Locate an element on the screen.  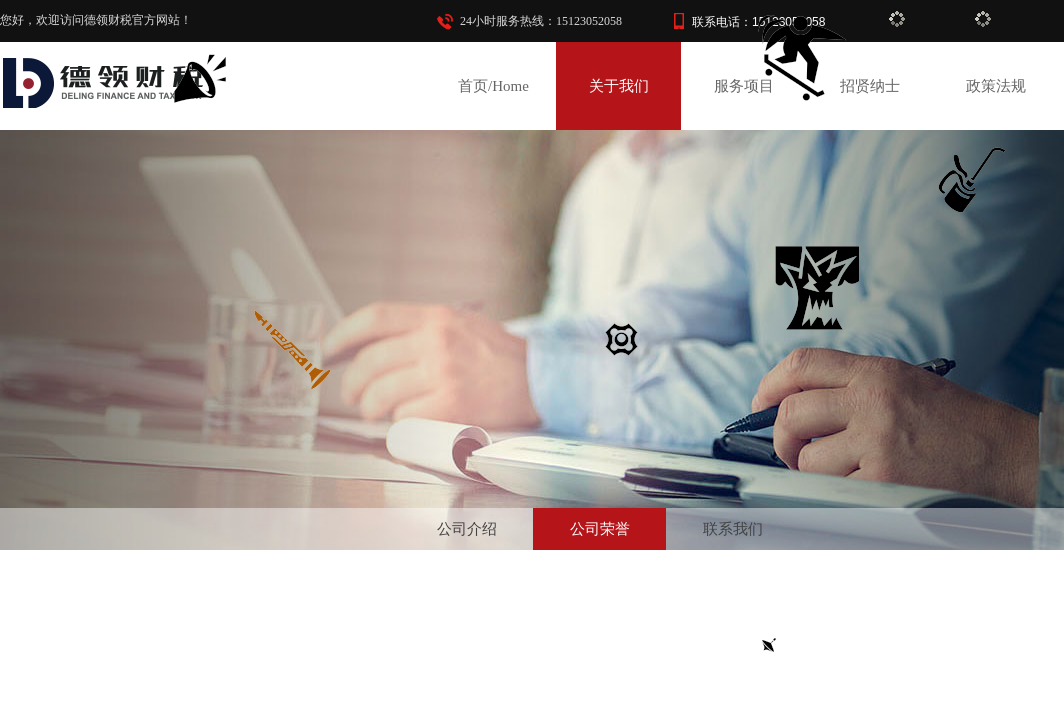
play a spinning top mini-game is located at coordinates (769, 645).